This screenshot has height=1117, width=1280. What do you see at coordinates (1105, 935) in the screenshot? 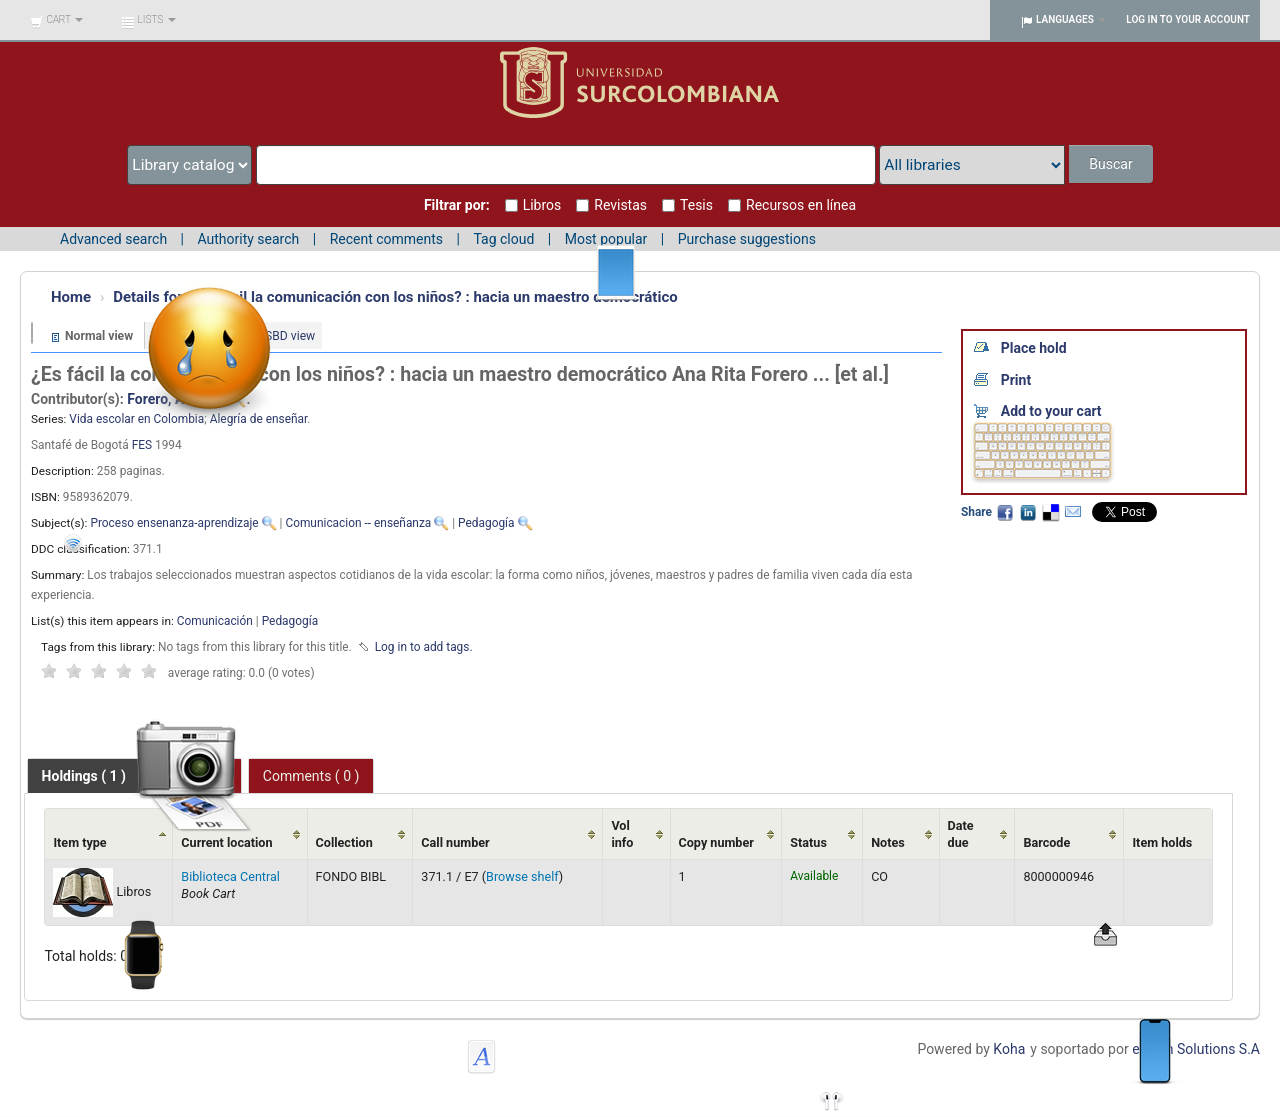
I see `view outgoing mail in your outbox` at bounding box center [1105, 935].